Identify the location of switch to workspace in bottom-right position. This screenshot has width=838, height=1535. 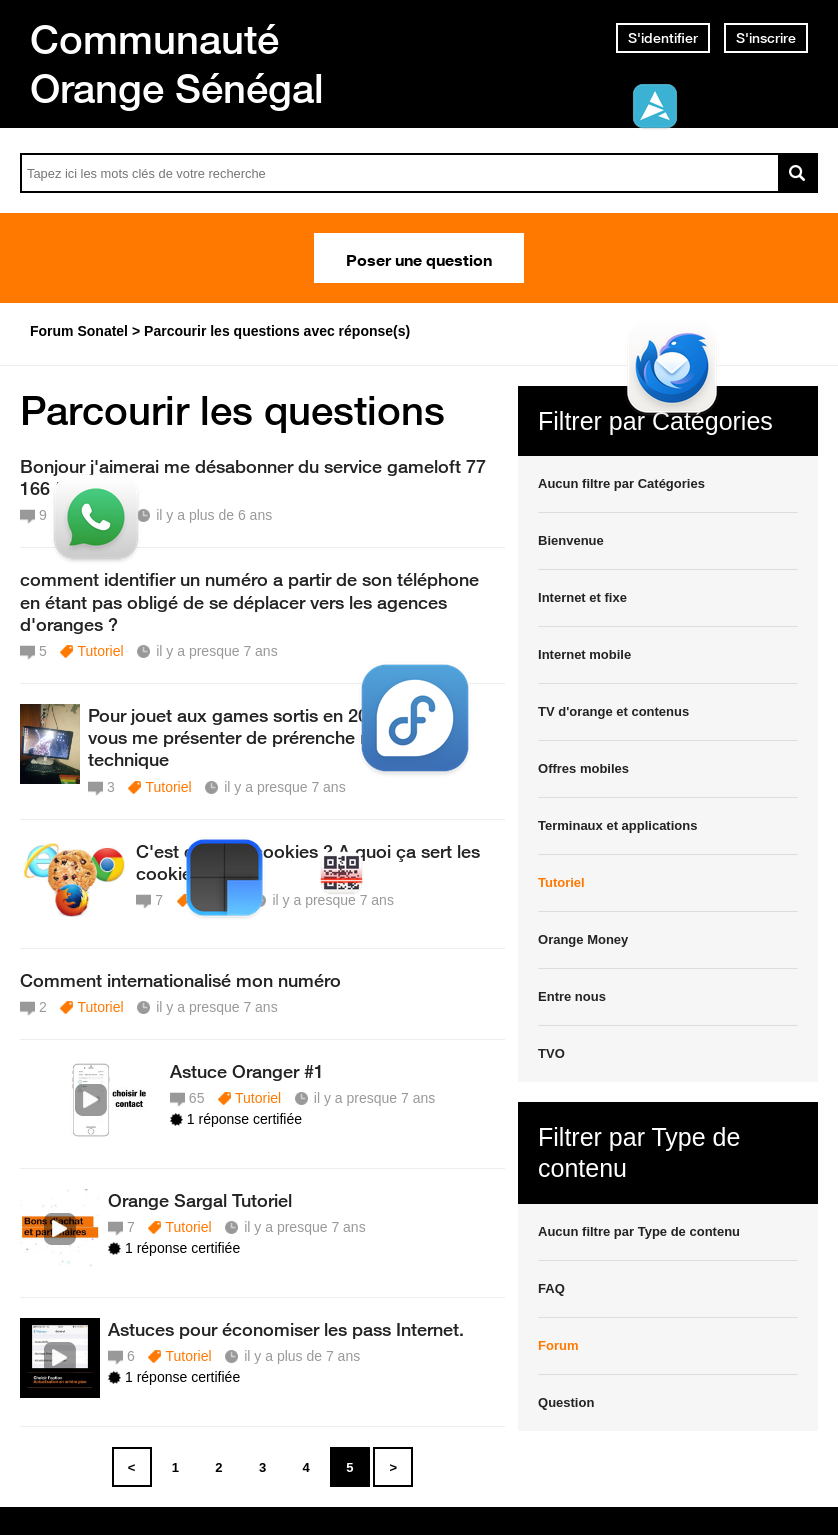
(224, 877).